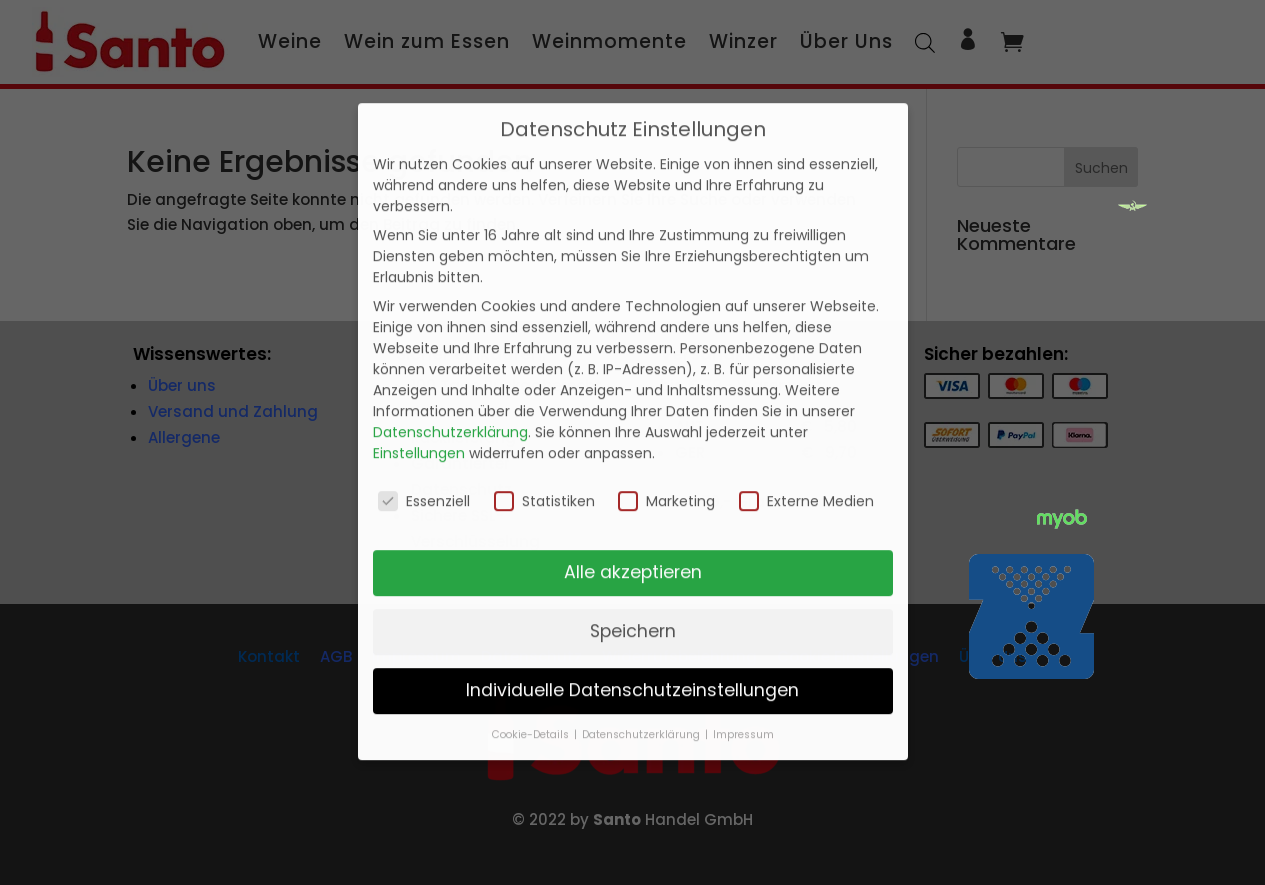 The image size is (1265, 885). I want to click on aeroflot airline logo, so click(1132, 205).